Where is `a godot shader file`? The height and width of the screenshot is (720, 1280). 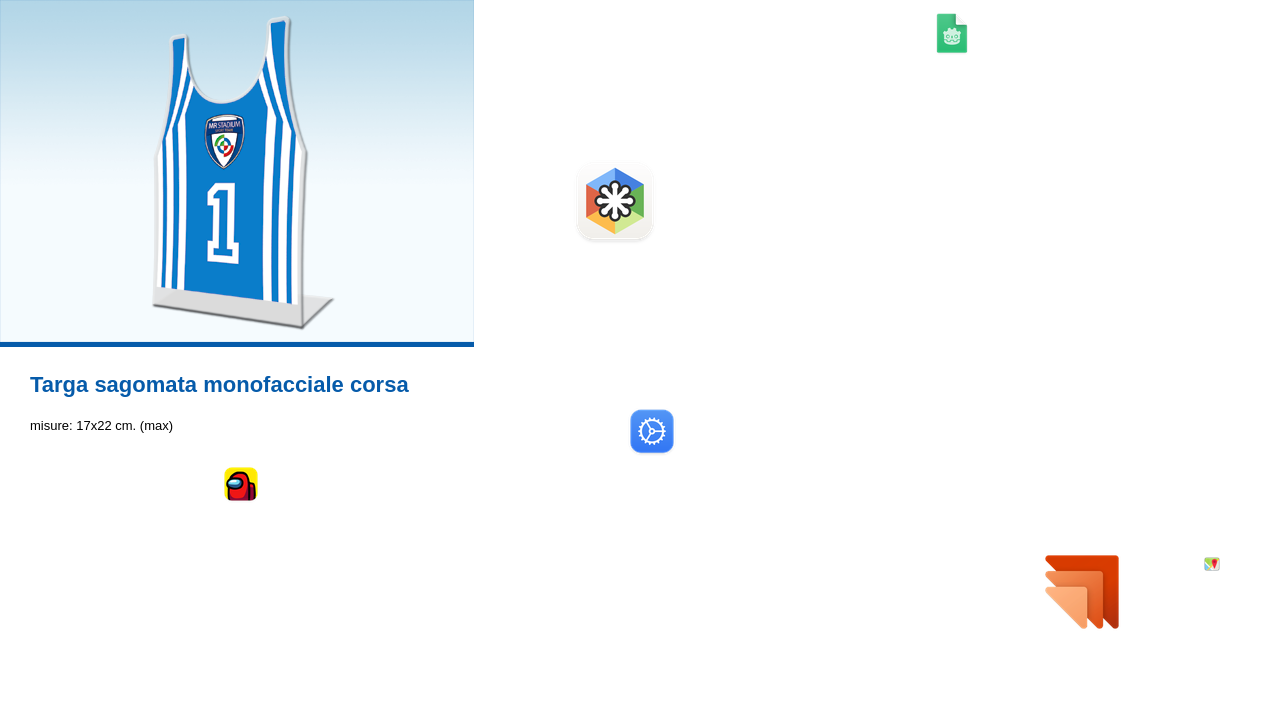
a godot shader file is located at coordinates (952, 34).